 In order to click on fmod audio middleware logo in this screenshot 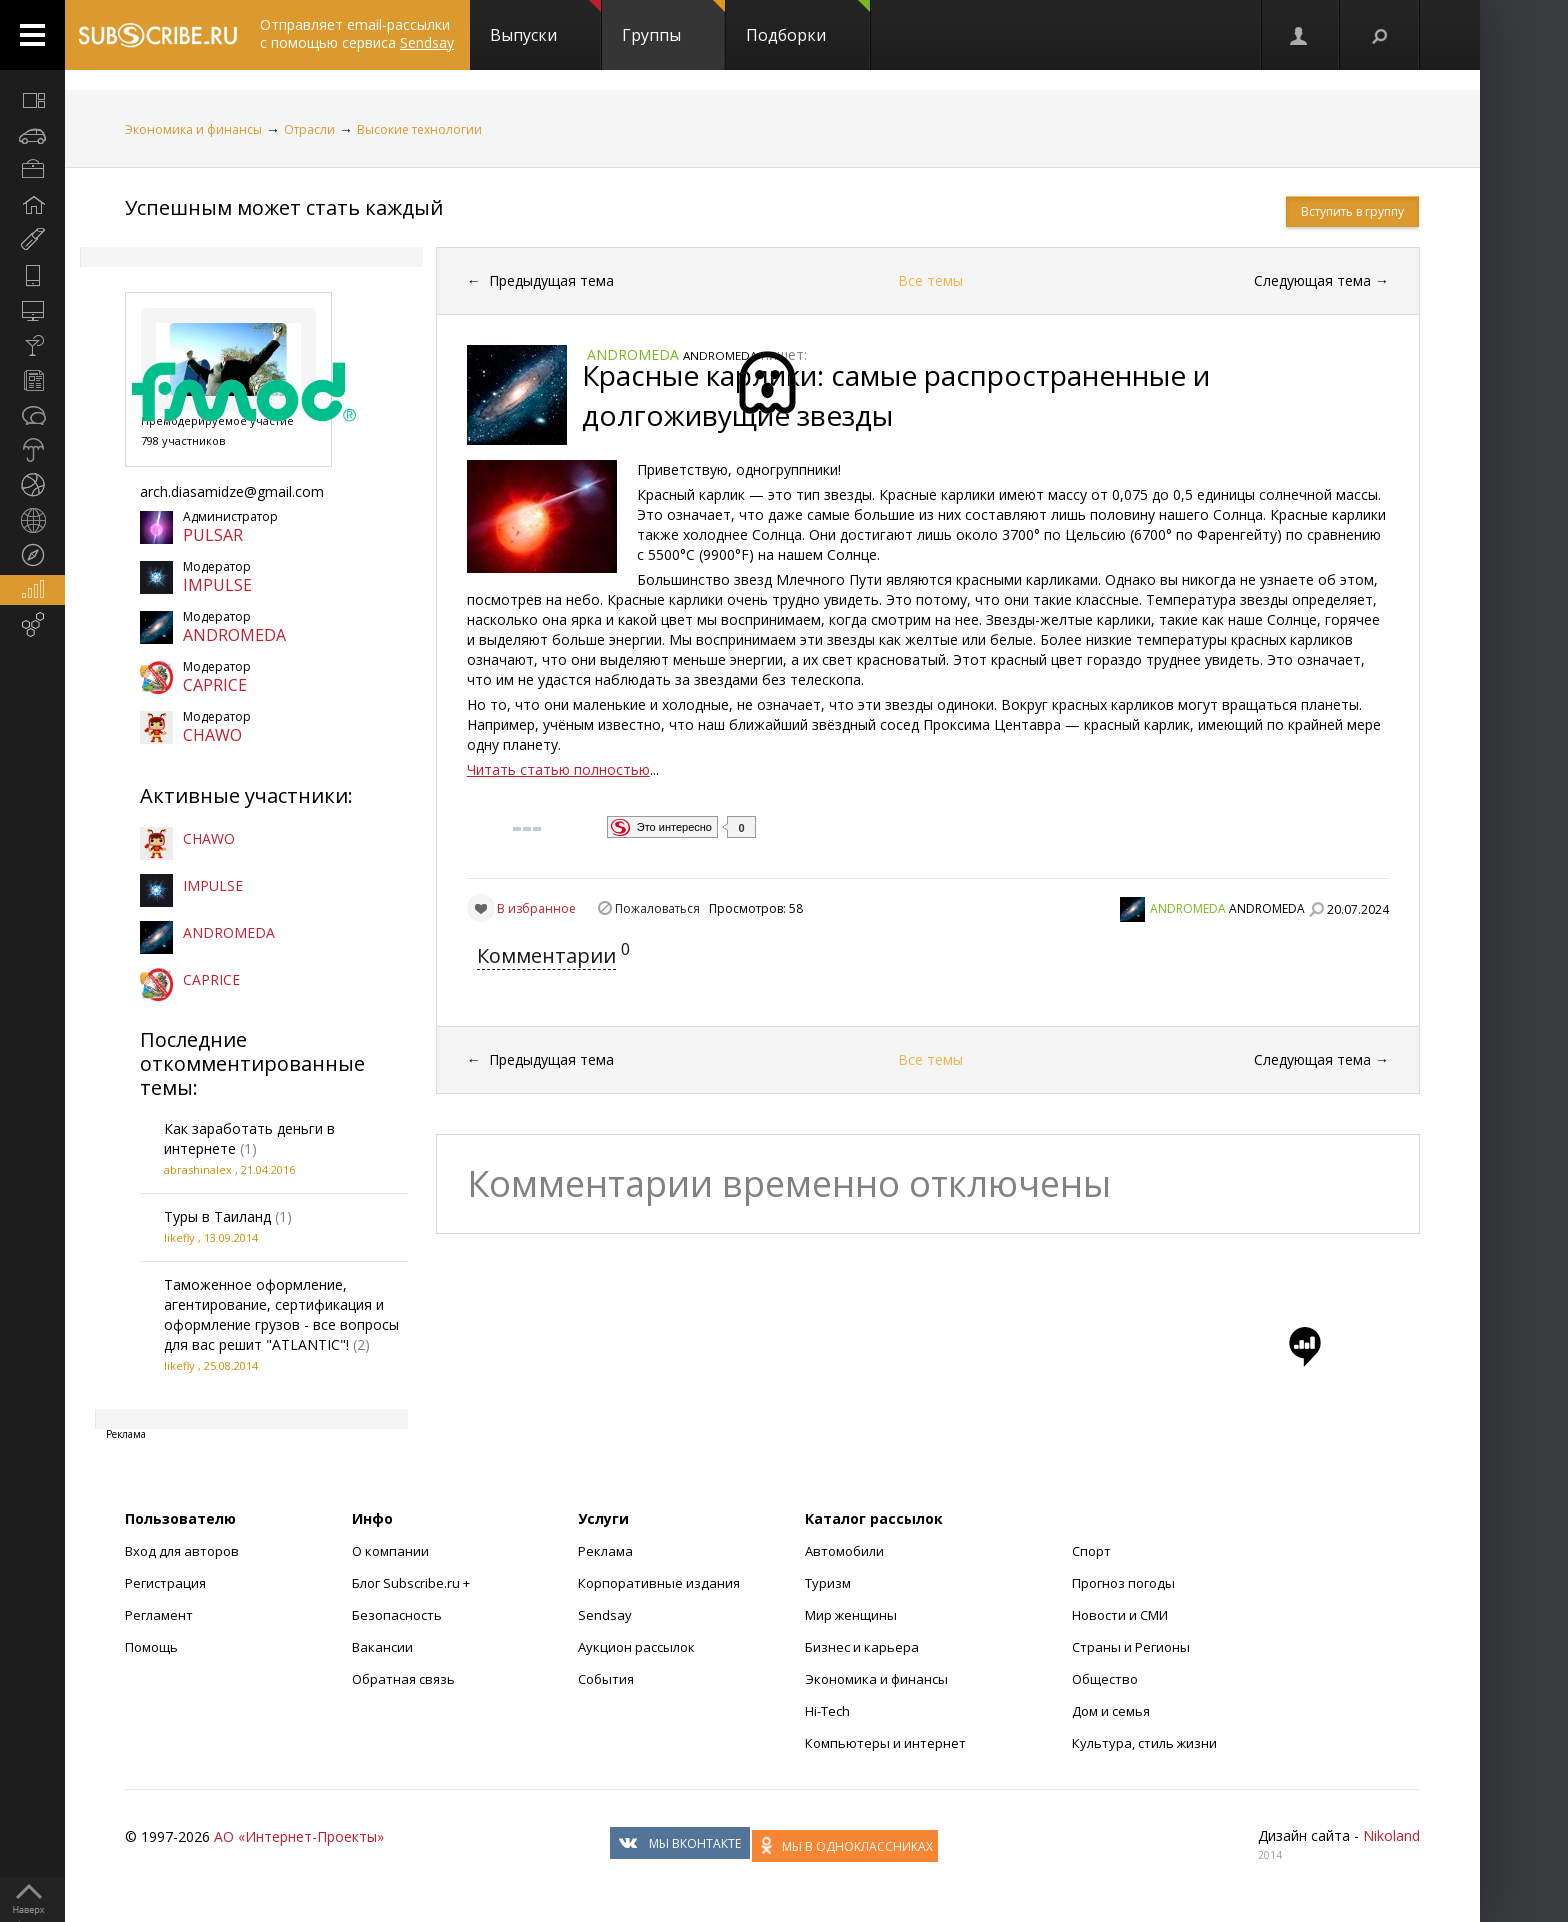, I will do `click(244, 392)`.